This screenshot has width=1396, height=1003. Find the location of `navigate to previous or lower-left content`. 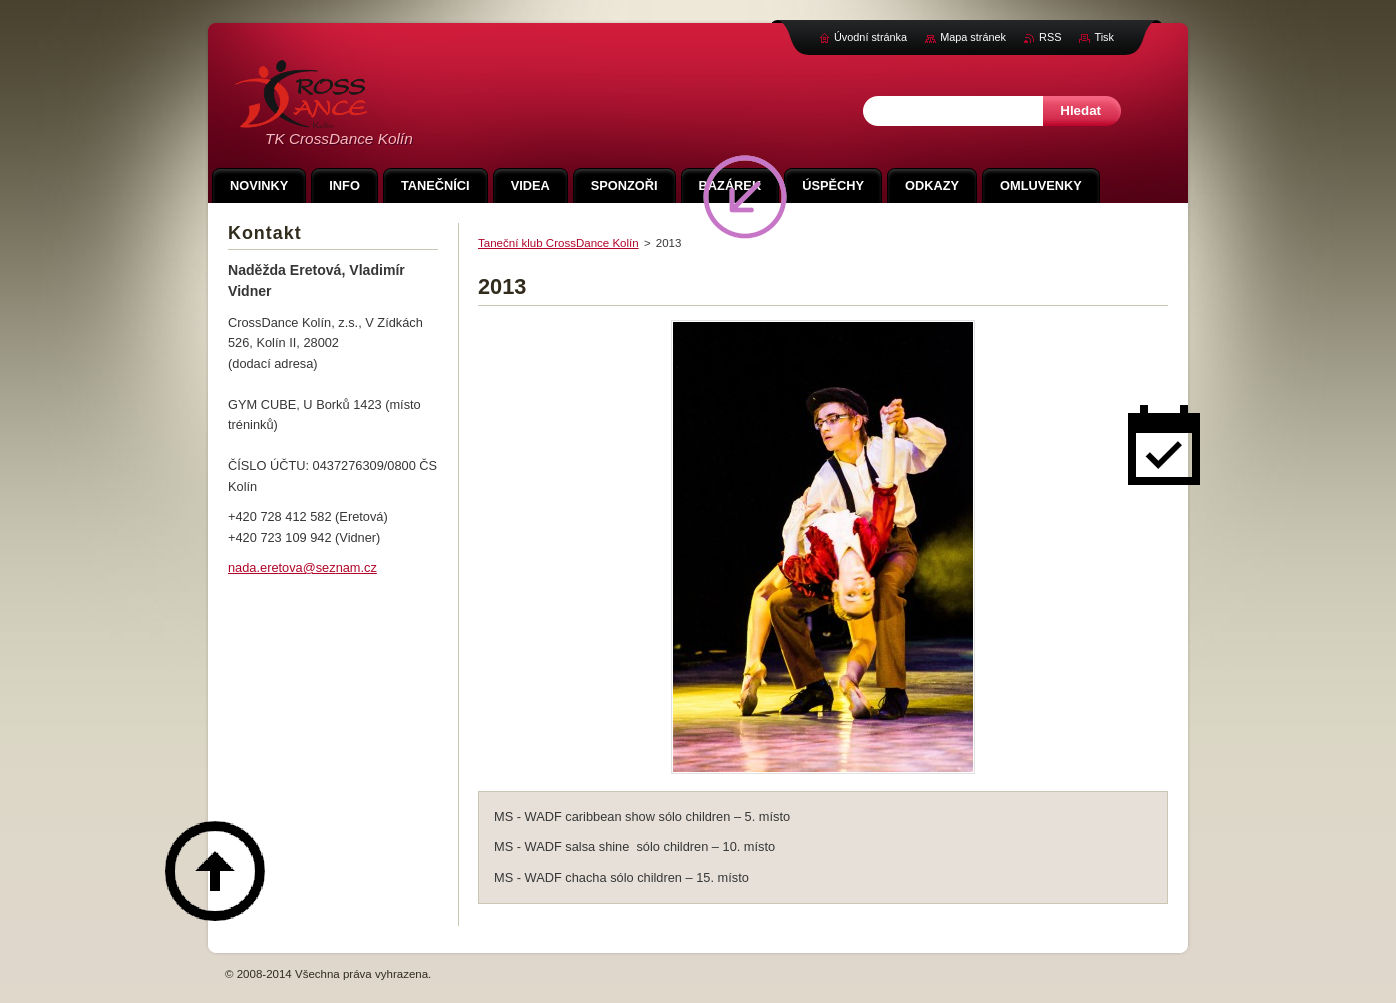

navigate to previous or lower-left content is located at coordinates (745, 197).